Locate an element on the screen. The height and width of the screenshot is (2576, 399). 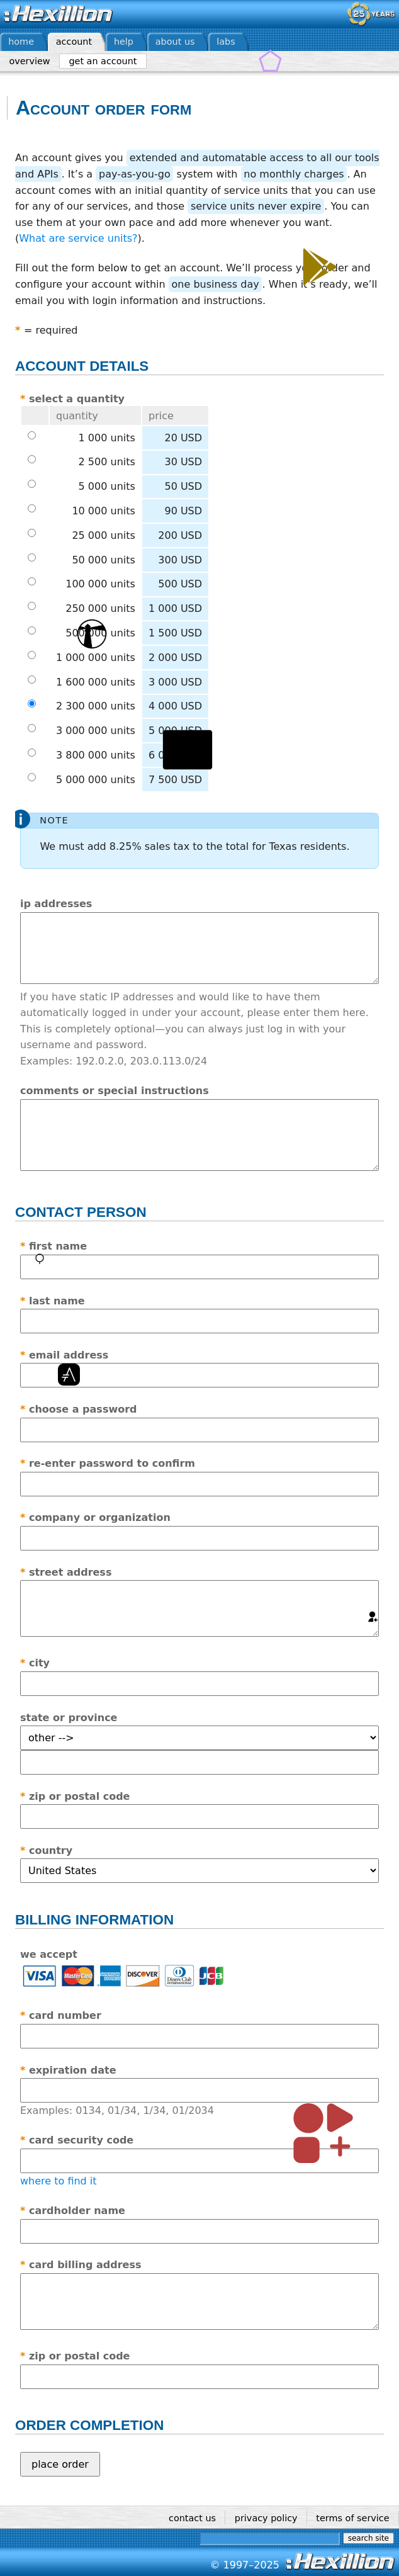
mark a location on the map is located at coordinates (40, 1258).